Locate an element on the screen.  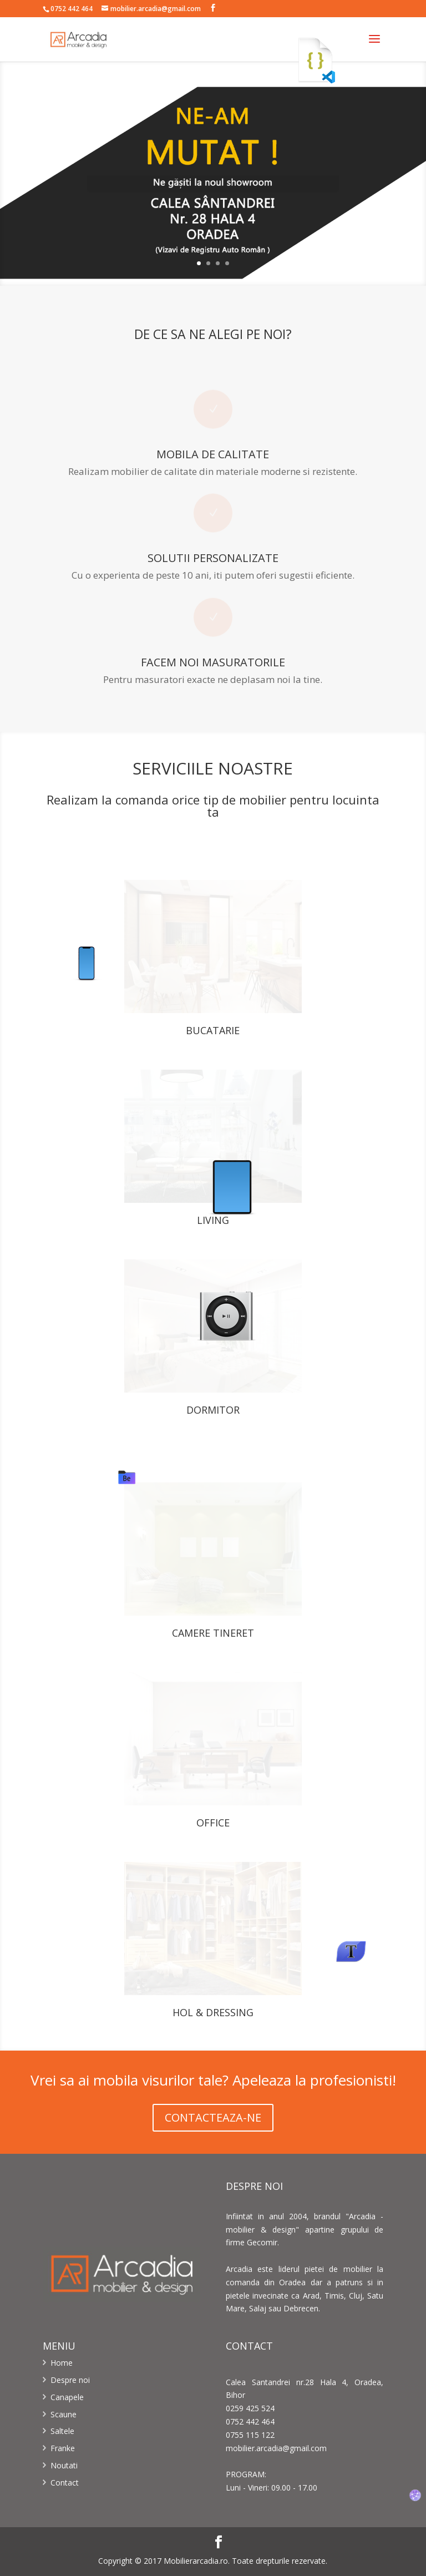
open internet browser or web applications is located at coordinates (415, 2495).